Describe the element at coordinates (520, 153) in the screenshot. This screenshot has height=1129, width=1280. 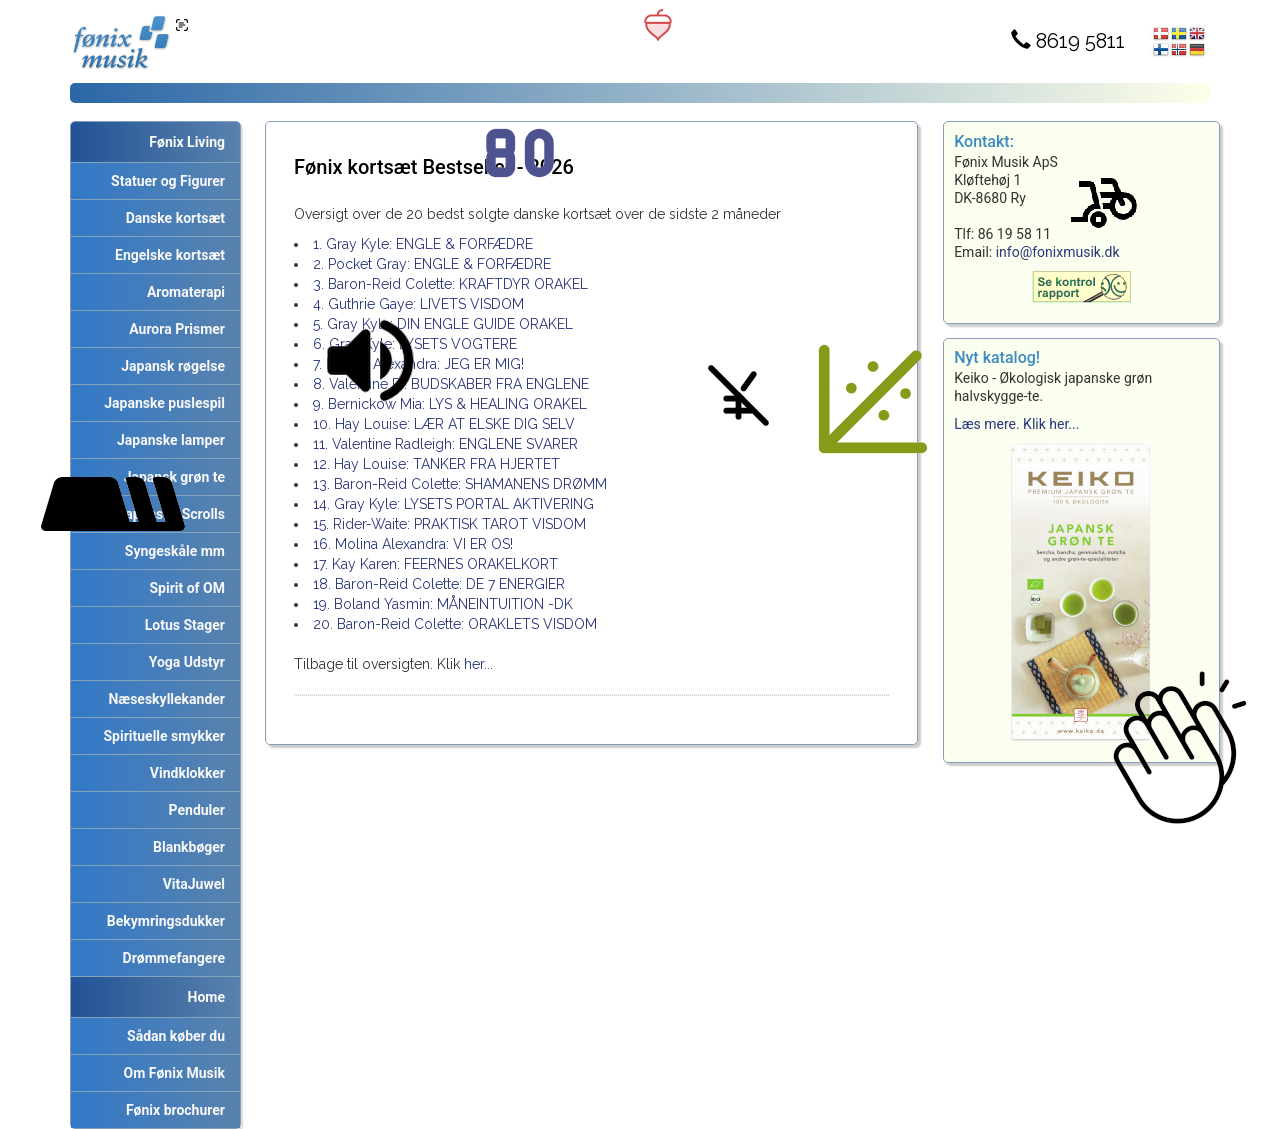
I see `indicates 80 items, points, or percentage` at that location.